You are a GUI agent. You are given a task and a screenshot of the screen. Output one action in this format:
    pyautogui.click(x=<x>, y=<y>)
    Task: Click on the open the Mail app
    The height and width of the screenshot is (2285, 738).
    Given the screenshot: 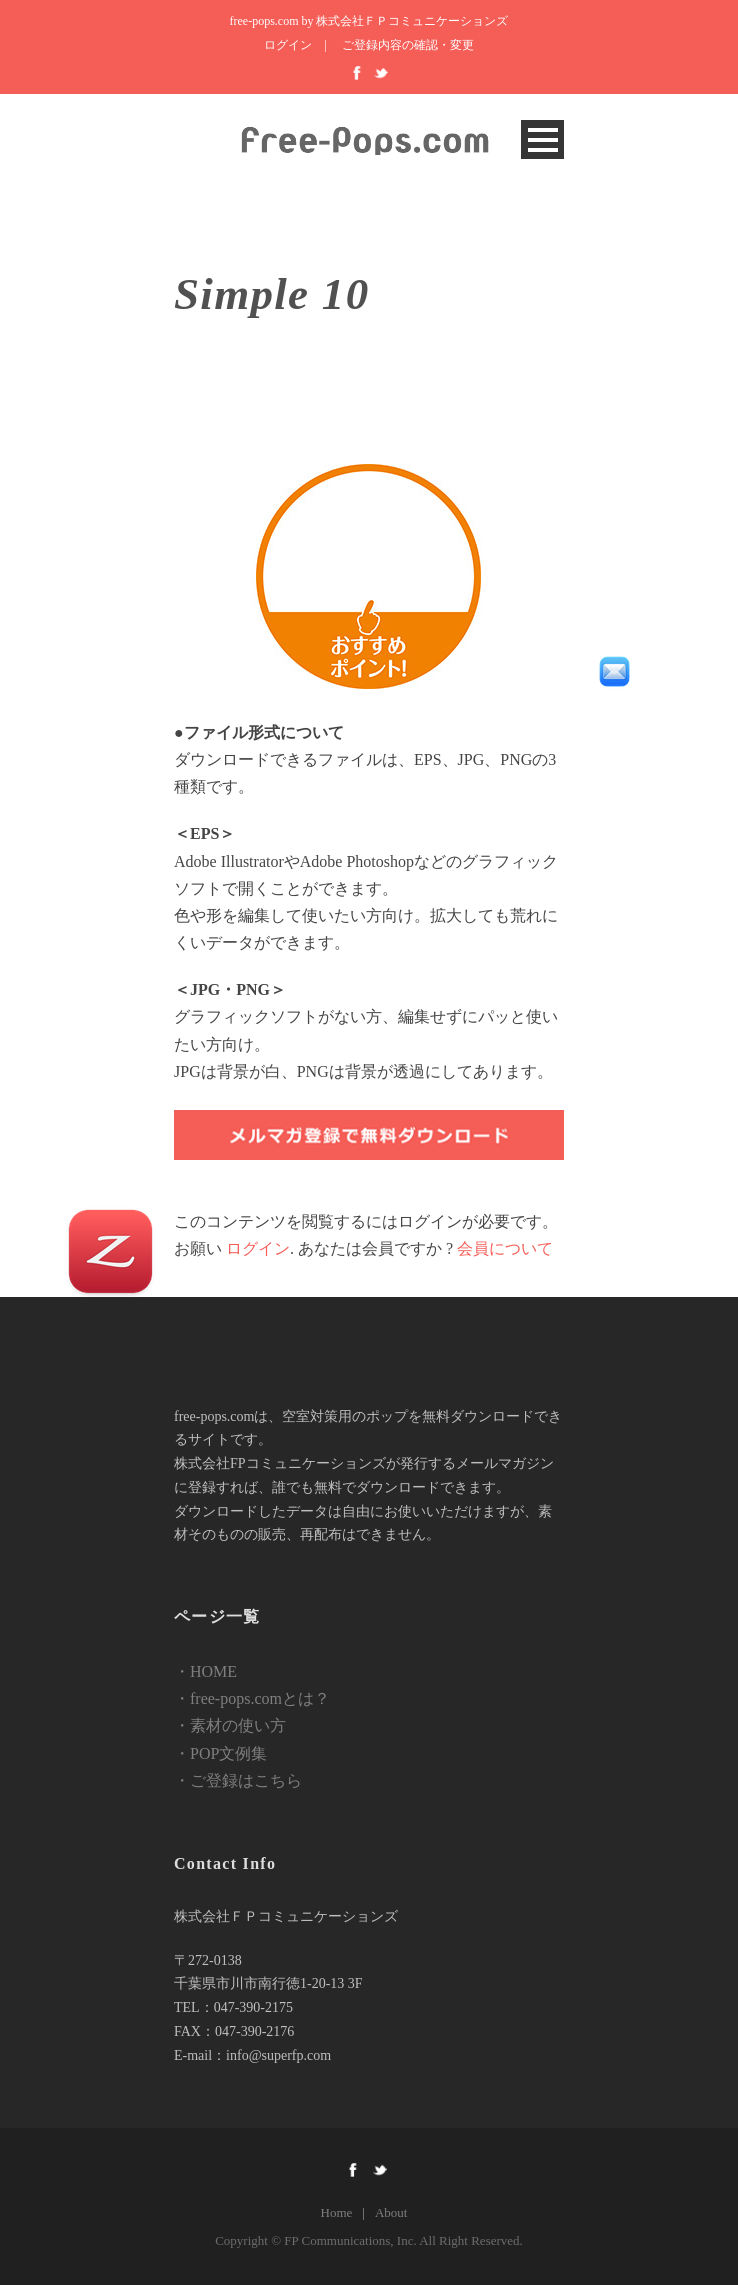 What is the action you would take?
    pyautogui.click(x=614, y=671)
    